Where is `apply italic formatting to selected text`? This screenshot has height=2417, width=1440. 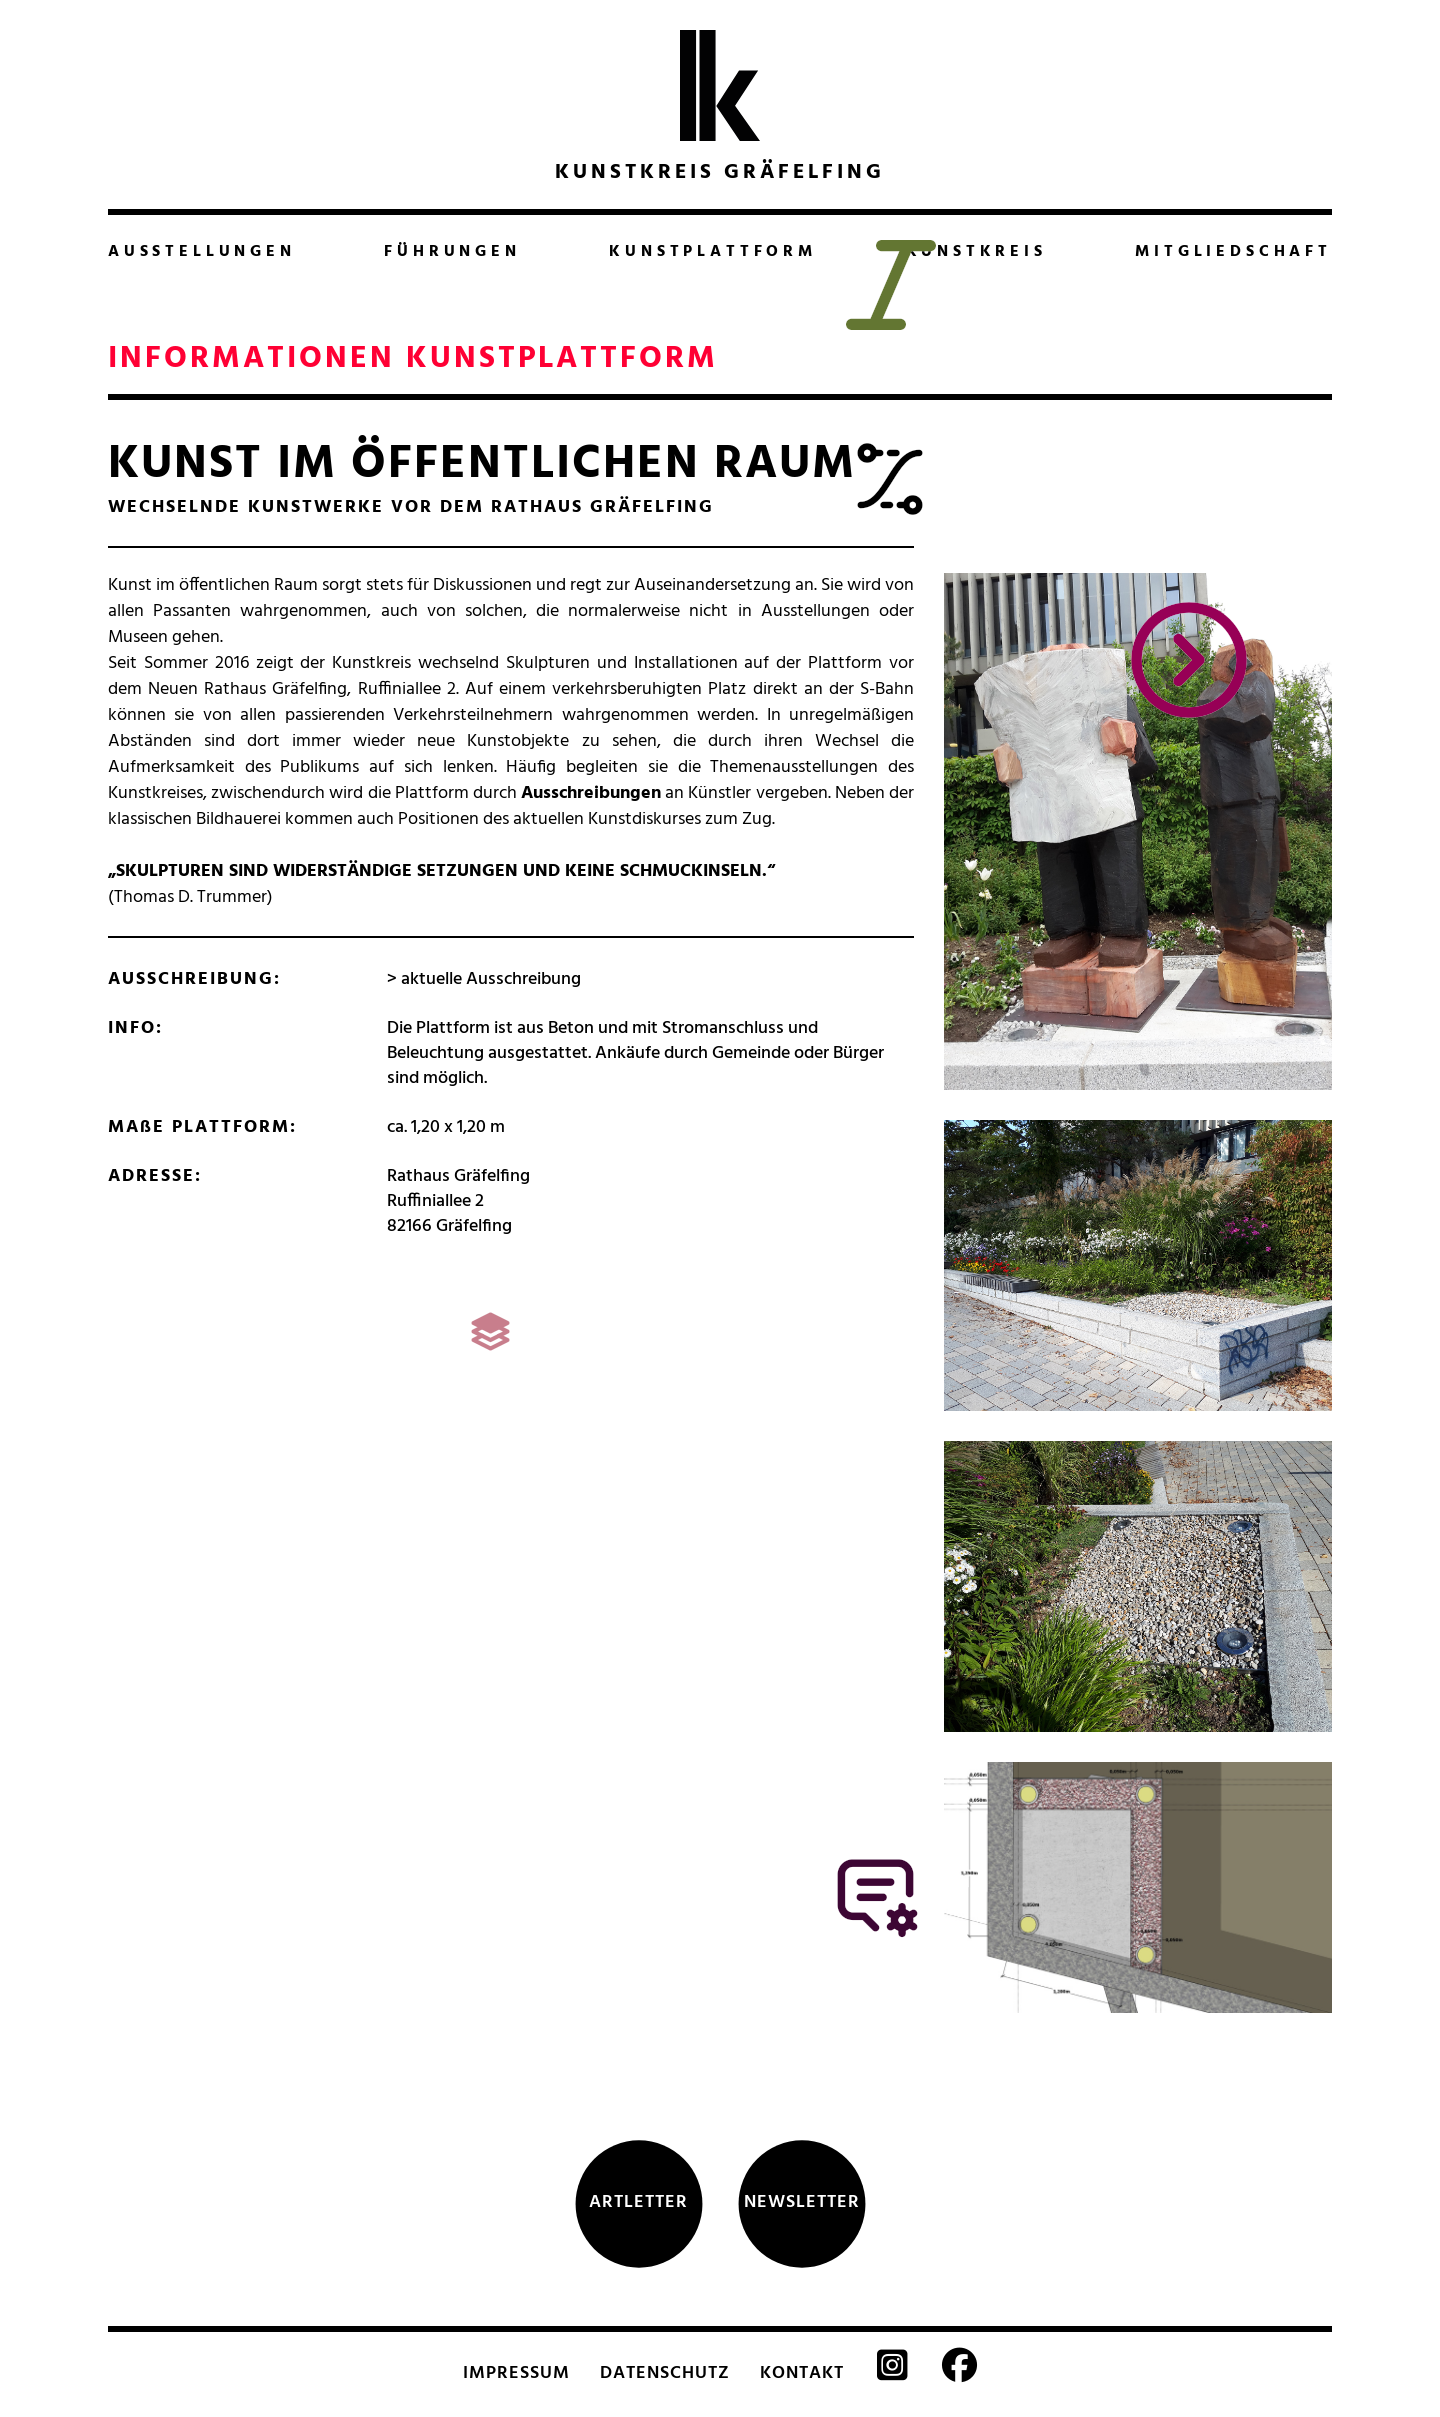 apply italic formatting to selected text is located at coordinates (891, 285).